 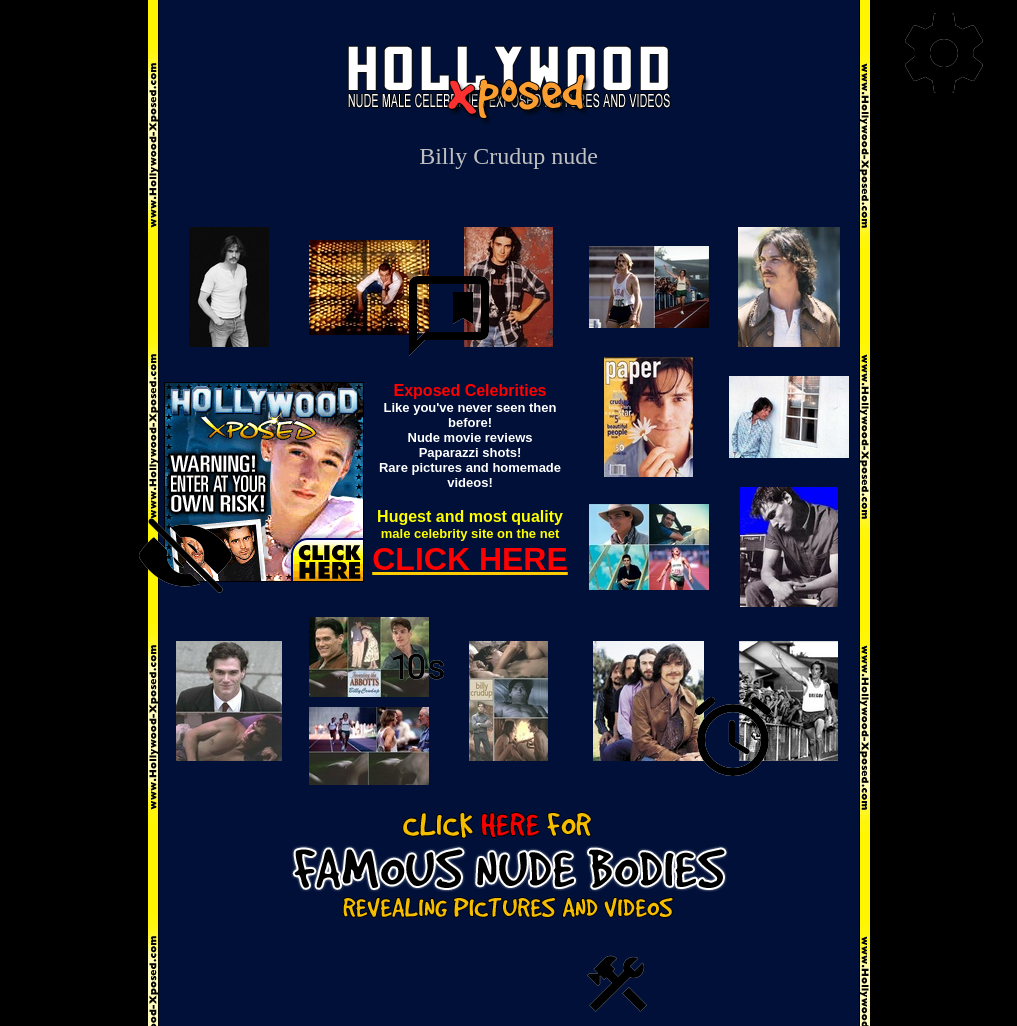 What do you see at coordinates (185, 555) in the screenshot?
I see `hide password or sensitive content` at bounding box center [185, 555].